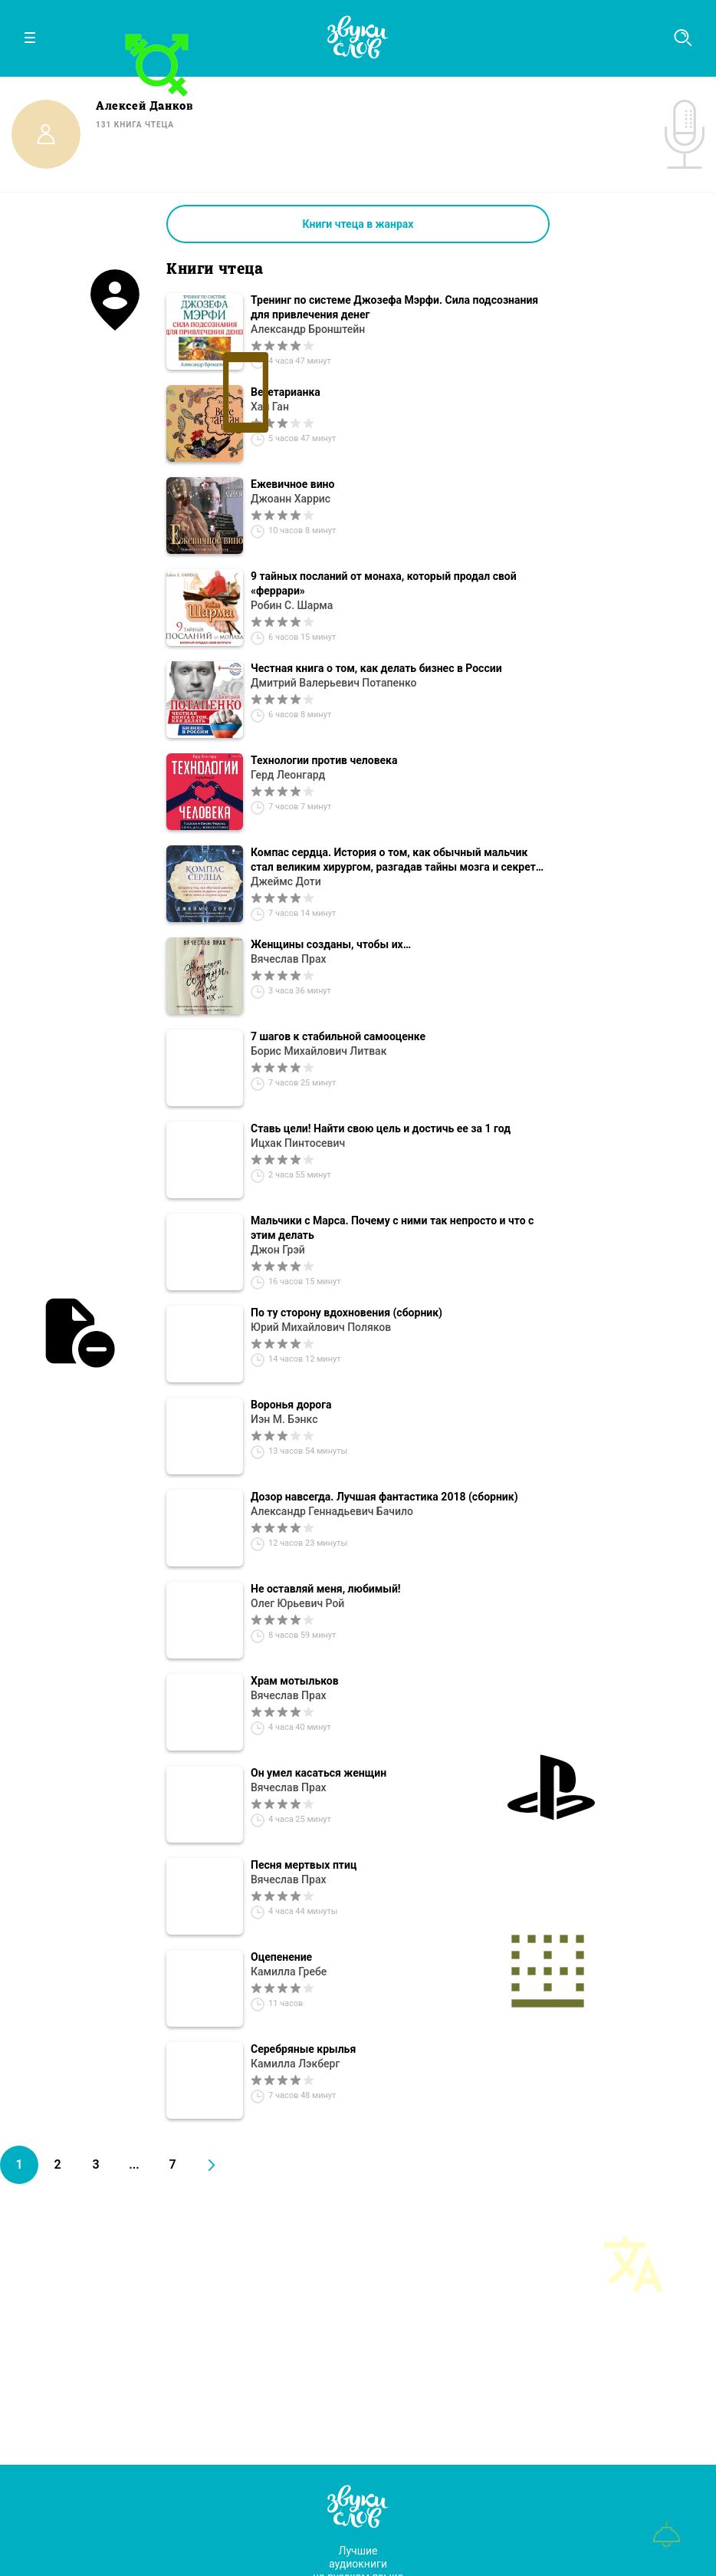  I want to click on select transgender as gender identity option, so click(156, 65).